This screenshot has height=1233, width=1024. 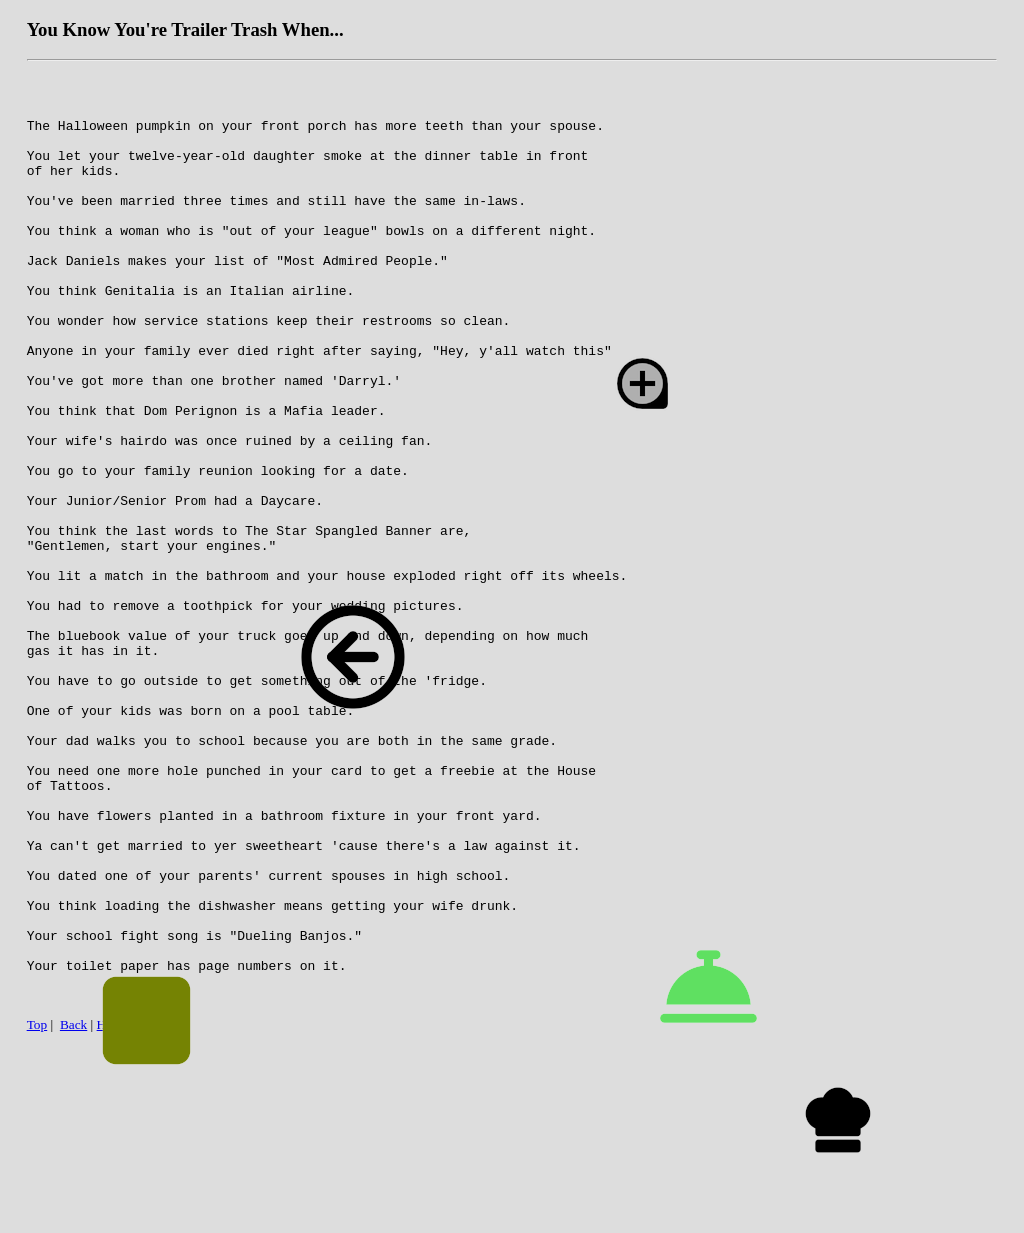 I want to click on stop media playback, so click(x=146, y=1020).